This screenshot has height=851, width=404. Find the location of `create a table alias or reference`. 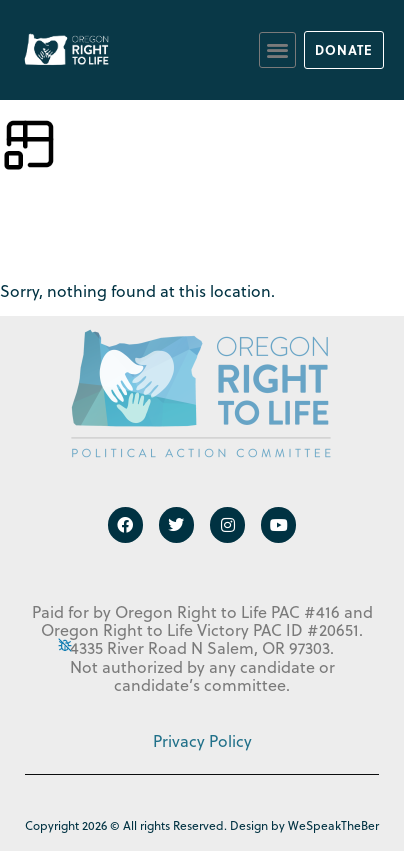

create a table alias or reference is located at coordinates (30, 144).